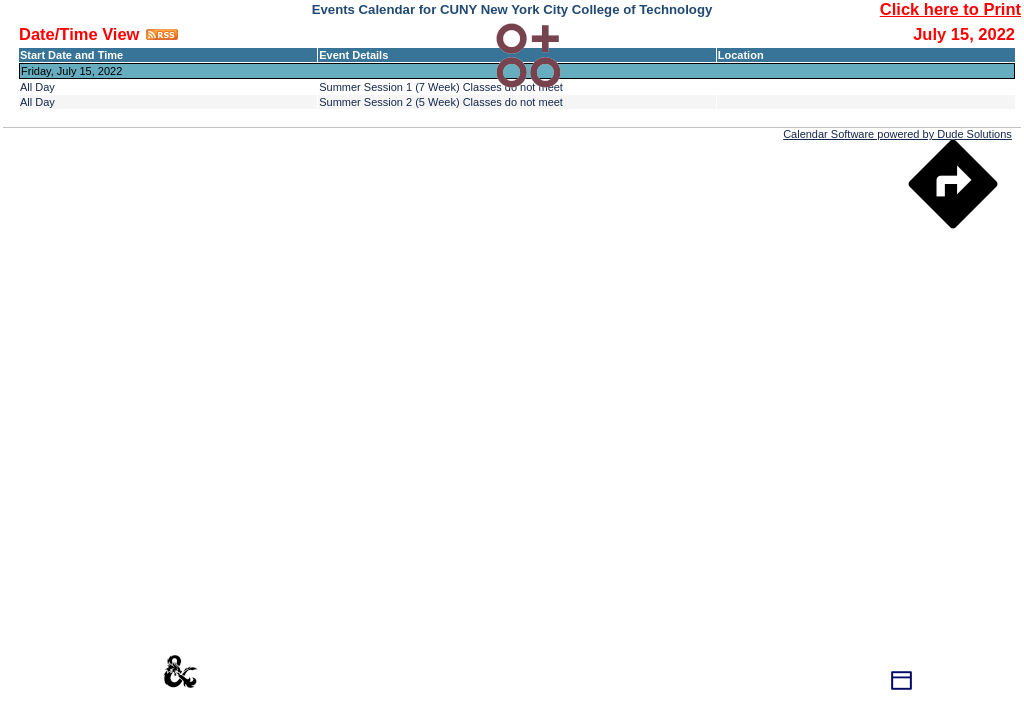  What do you see at coordinates (180, 671) in the screenshot?
I see `Dungeons & Dragons logo` at bounding box center [180, 671].